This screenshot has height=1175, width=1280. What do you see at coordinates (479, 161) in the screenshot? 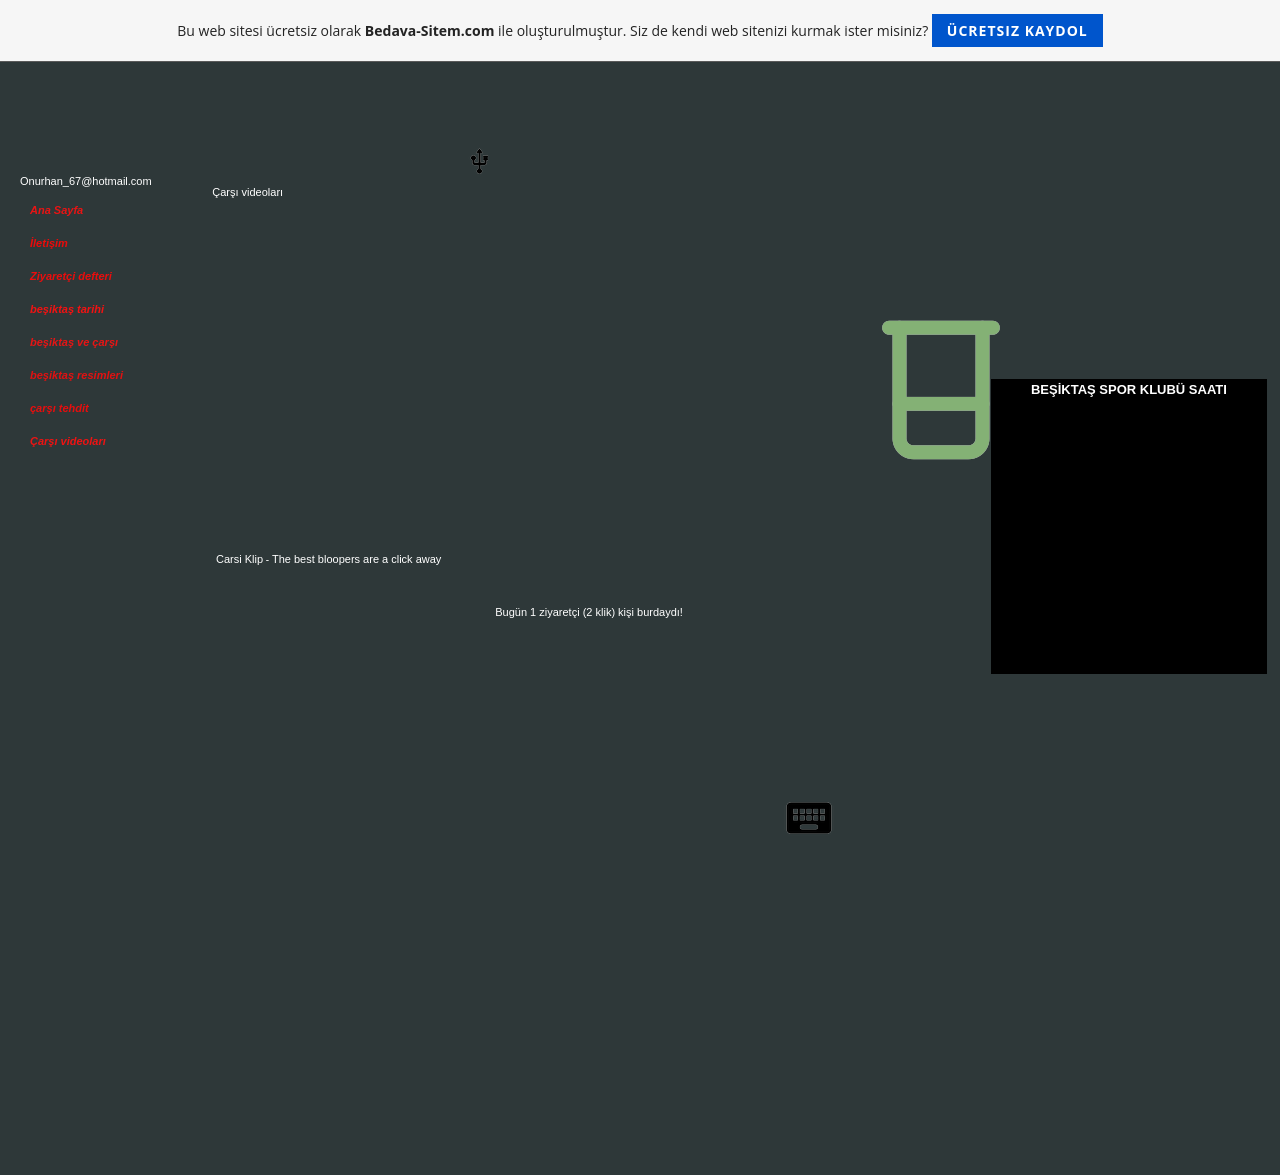
I see `connect a USB device` at bounding box center [479, 161].